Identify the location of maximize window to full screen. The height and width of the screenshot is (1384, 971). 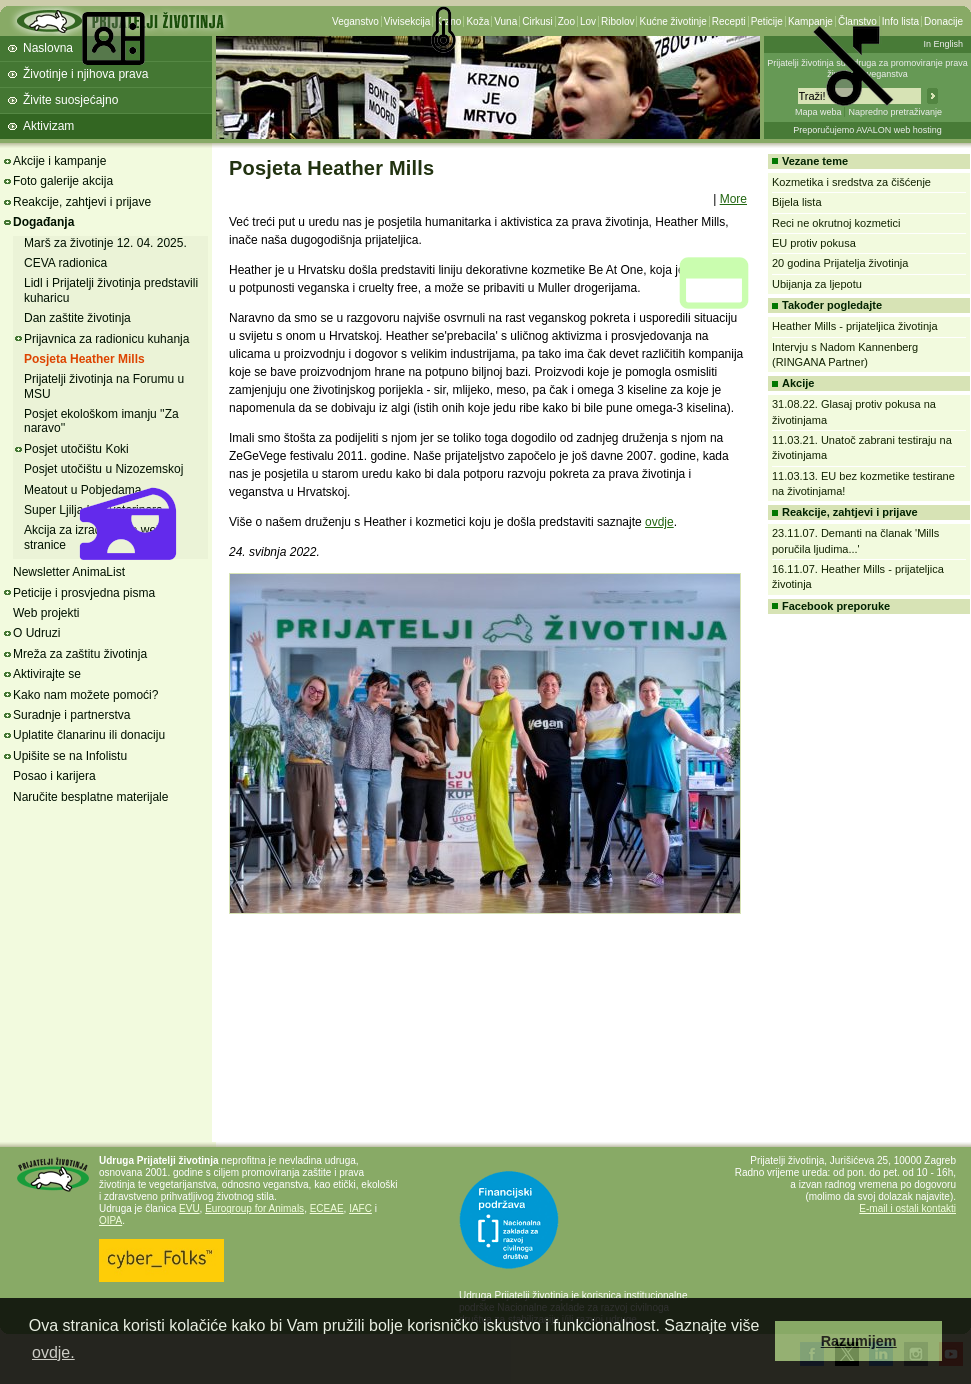
(714, 283).